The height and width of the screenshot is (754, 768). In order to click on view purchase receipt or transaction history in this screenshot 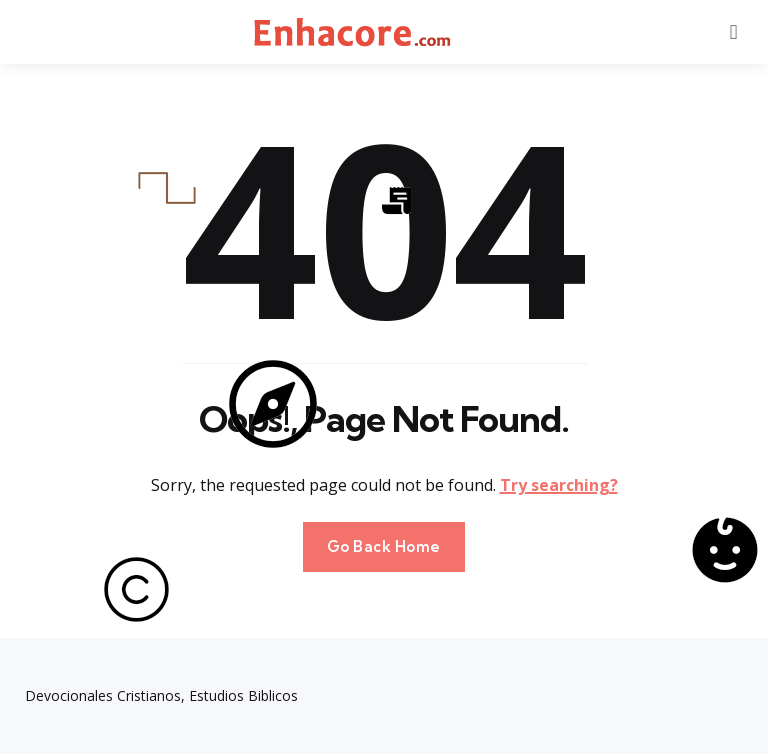, I will do `click(396, 200)`.